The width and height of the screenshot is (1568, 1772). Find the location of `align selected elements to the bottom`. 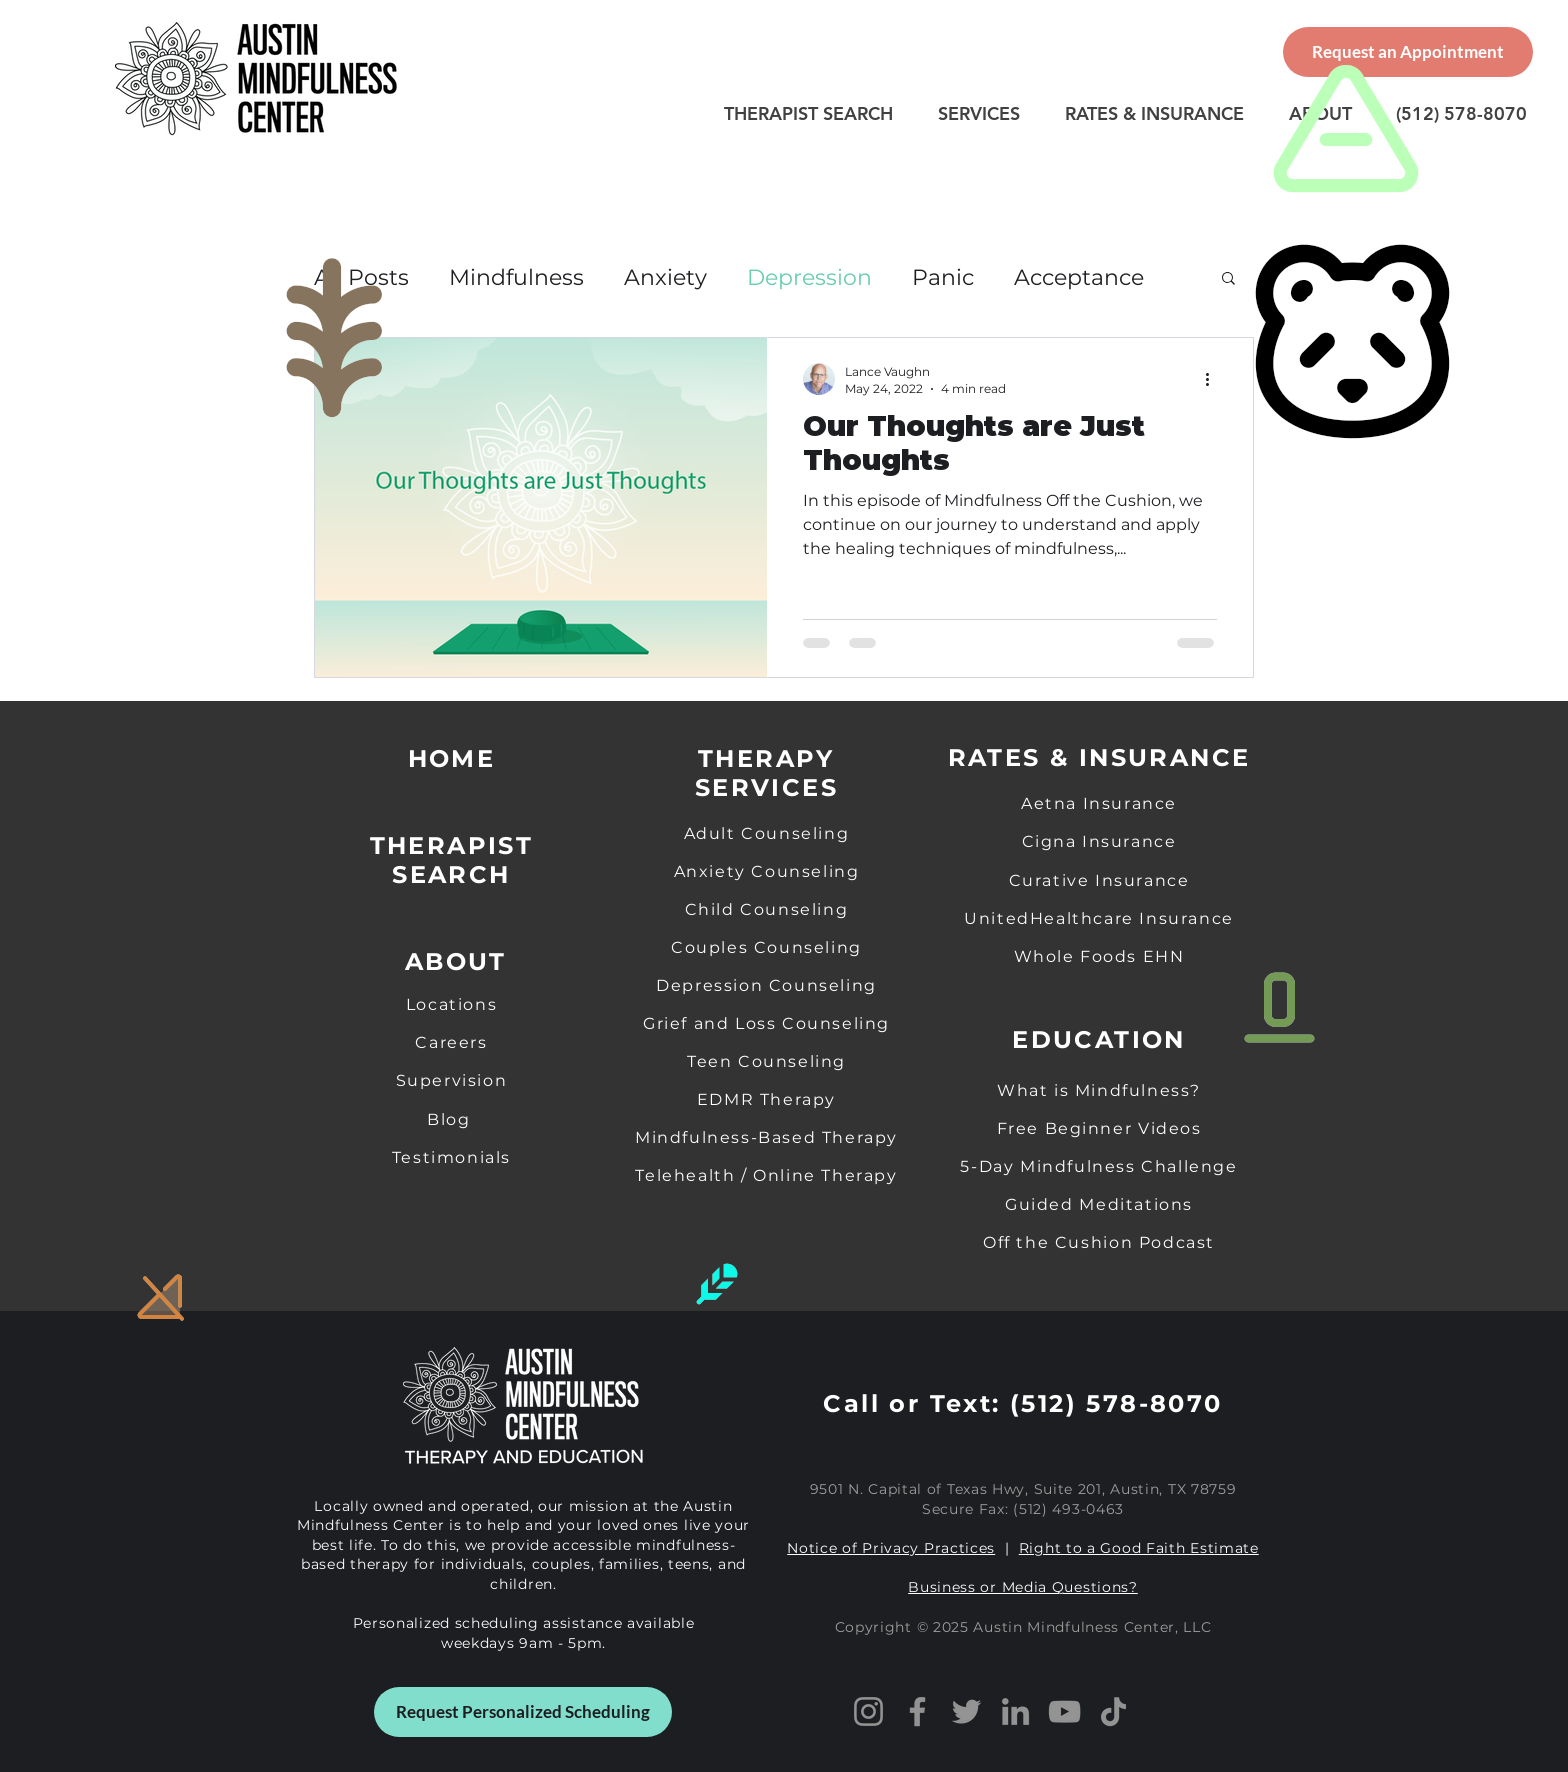

align selected elements to the bottom is located at coordinates (1279, 1007).